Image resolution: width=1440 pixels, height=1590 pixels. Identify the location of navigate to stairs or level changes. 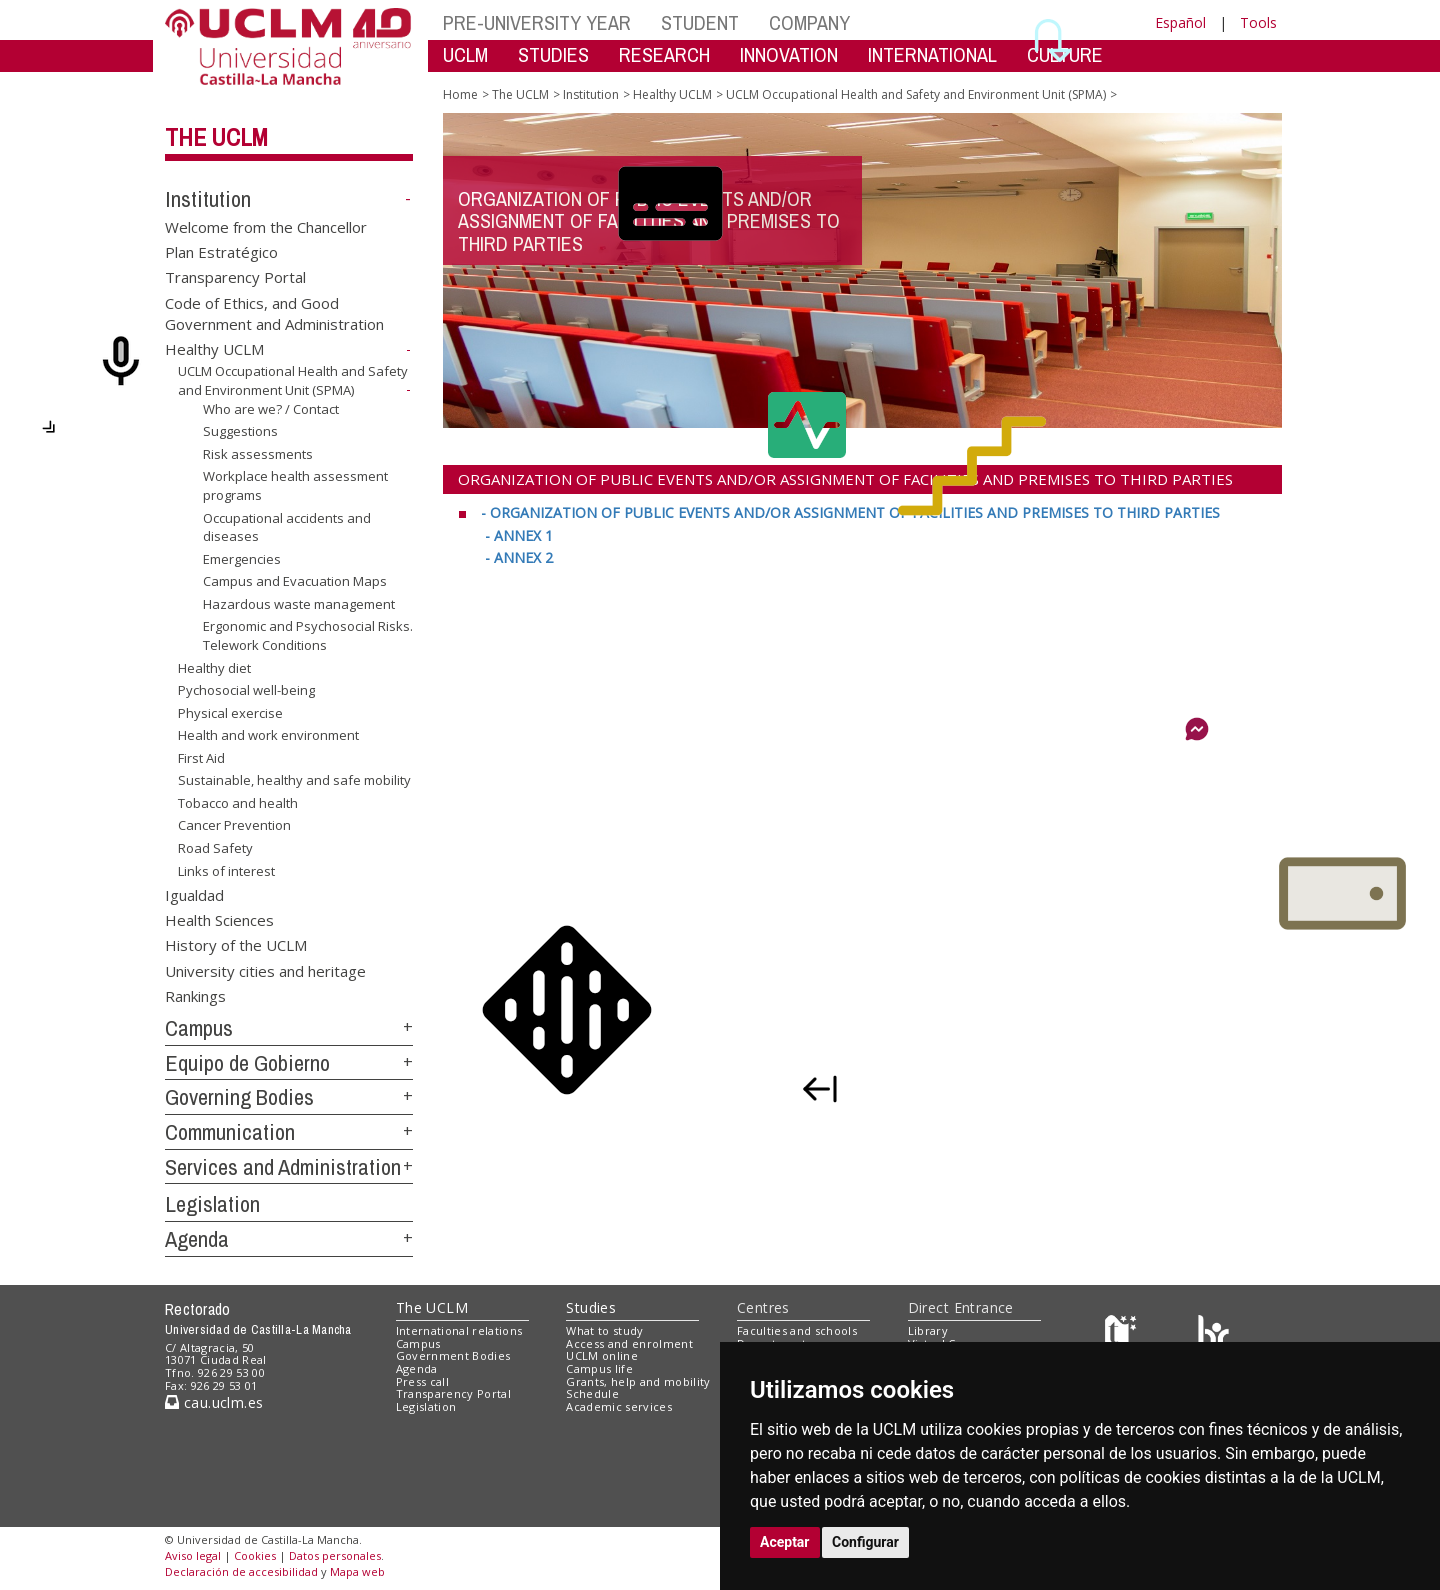
(972, 466).